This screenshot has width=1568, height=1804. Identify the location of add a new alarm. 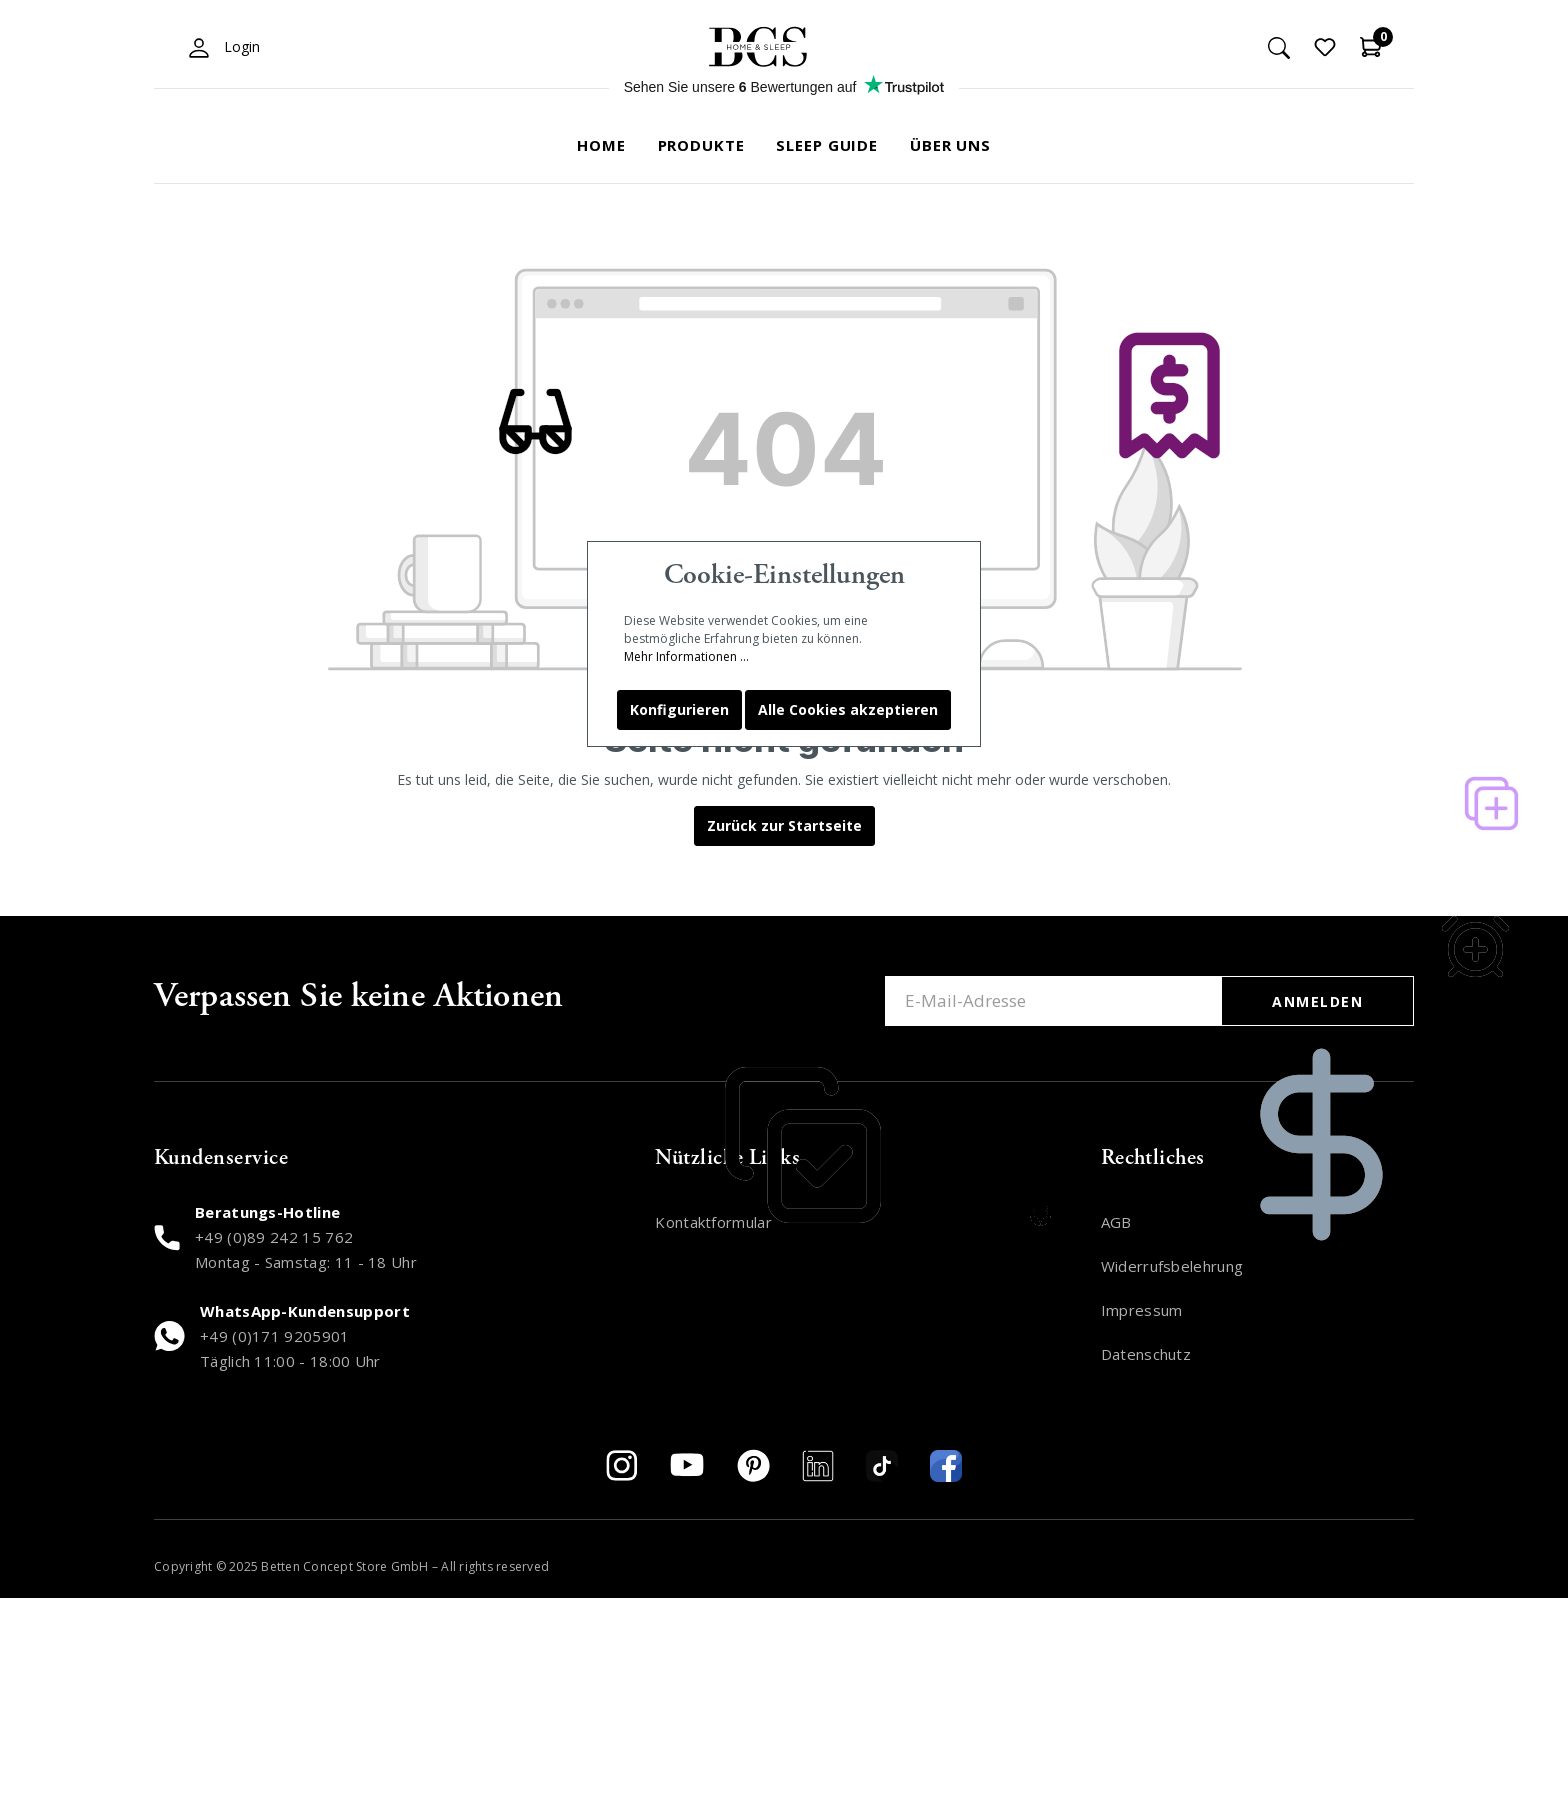
(1475, 946).